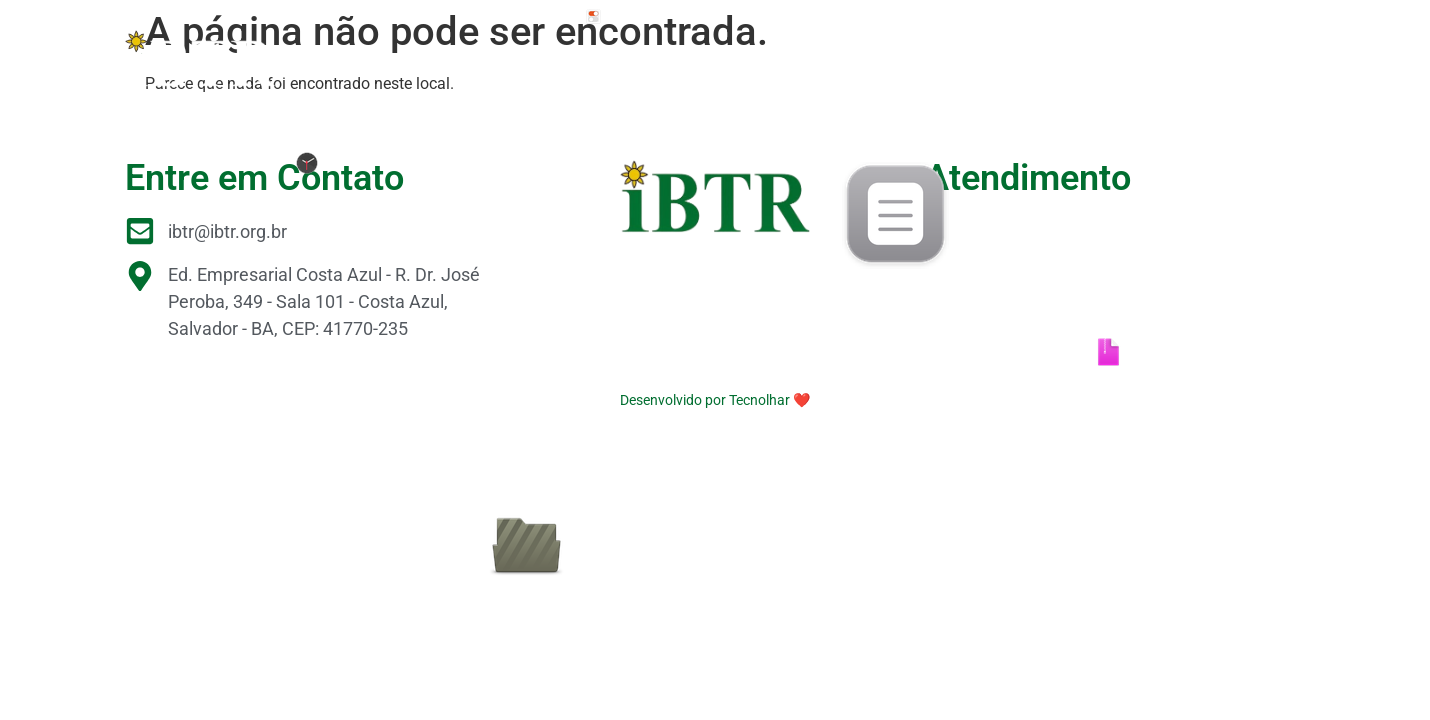 The width and height of the screenshot is (1430, 720). What do you see at coordinates (895, 215) in the screenshot?
I see `access menu editing preferences` at bounding box center [895, 215].